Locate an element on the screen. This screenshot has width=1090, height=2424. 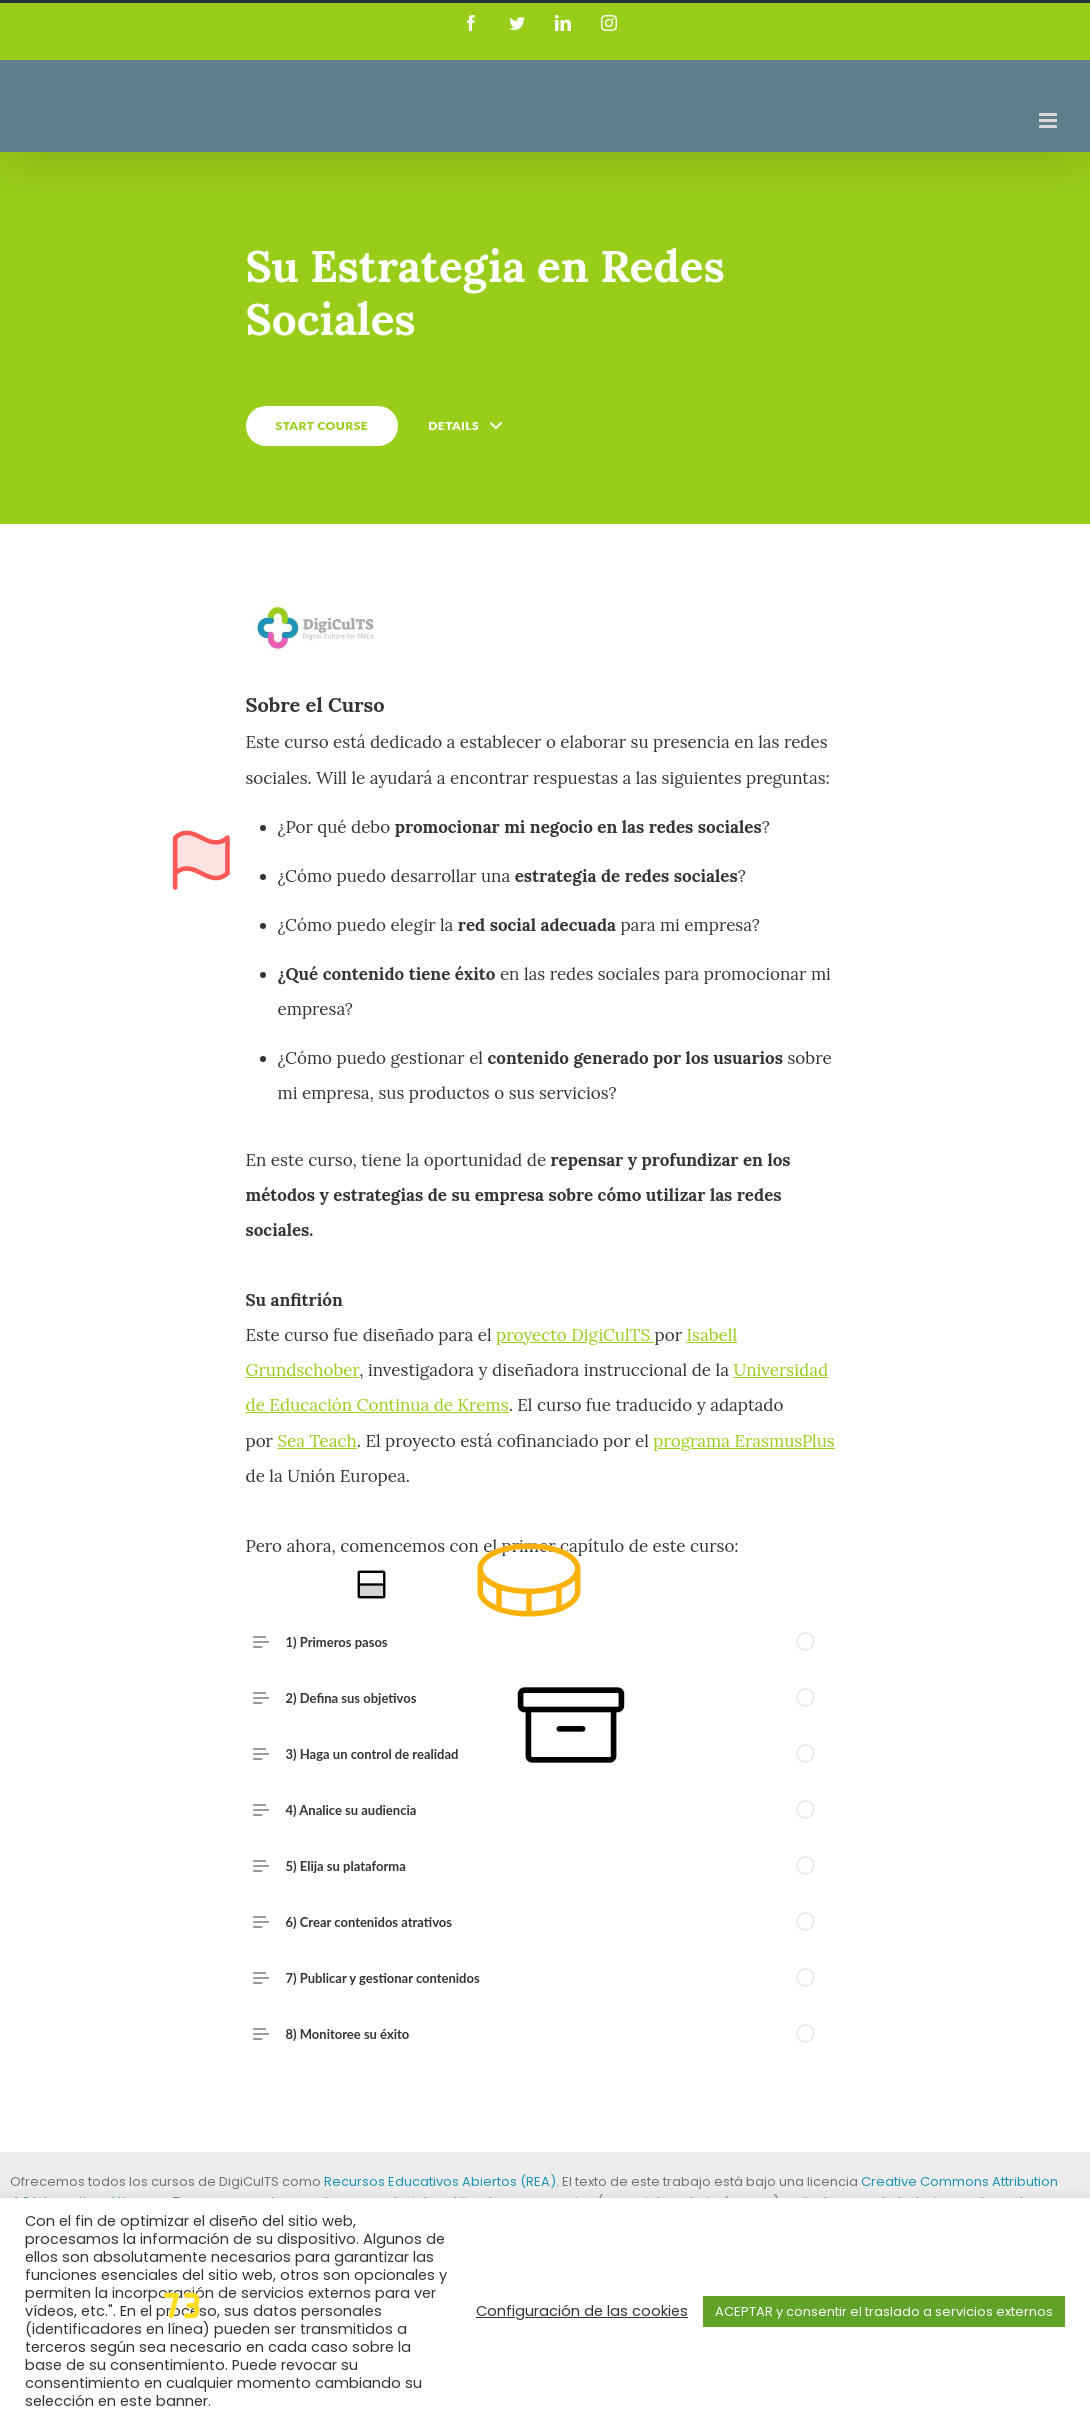
archive selected items is located at coordinates (571, 1725).